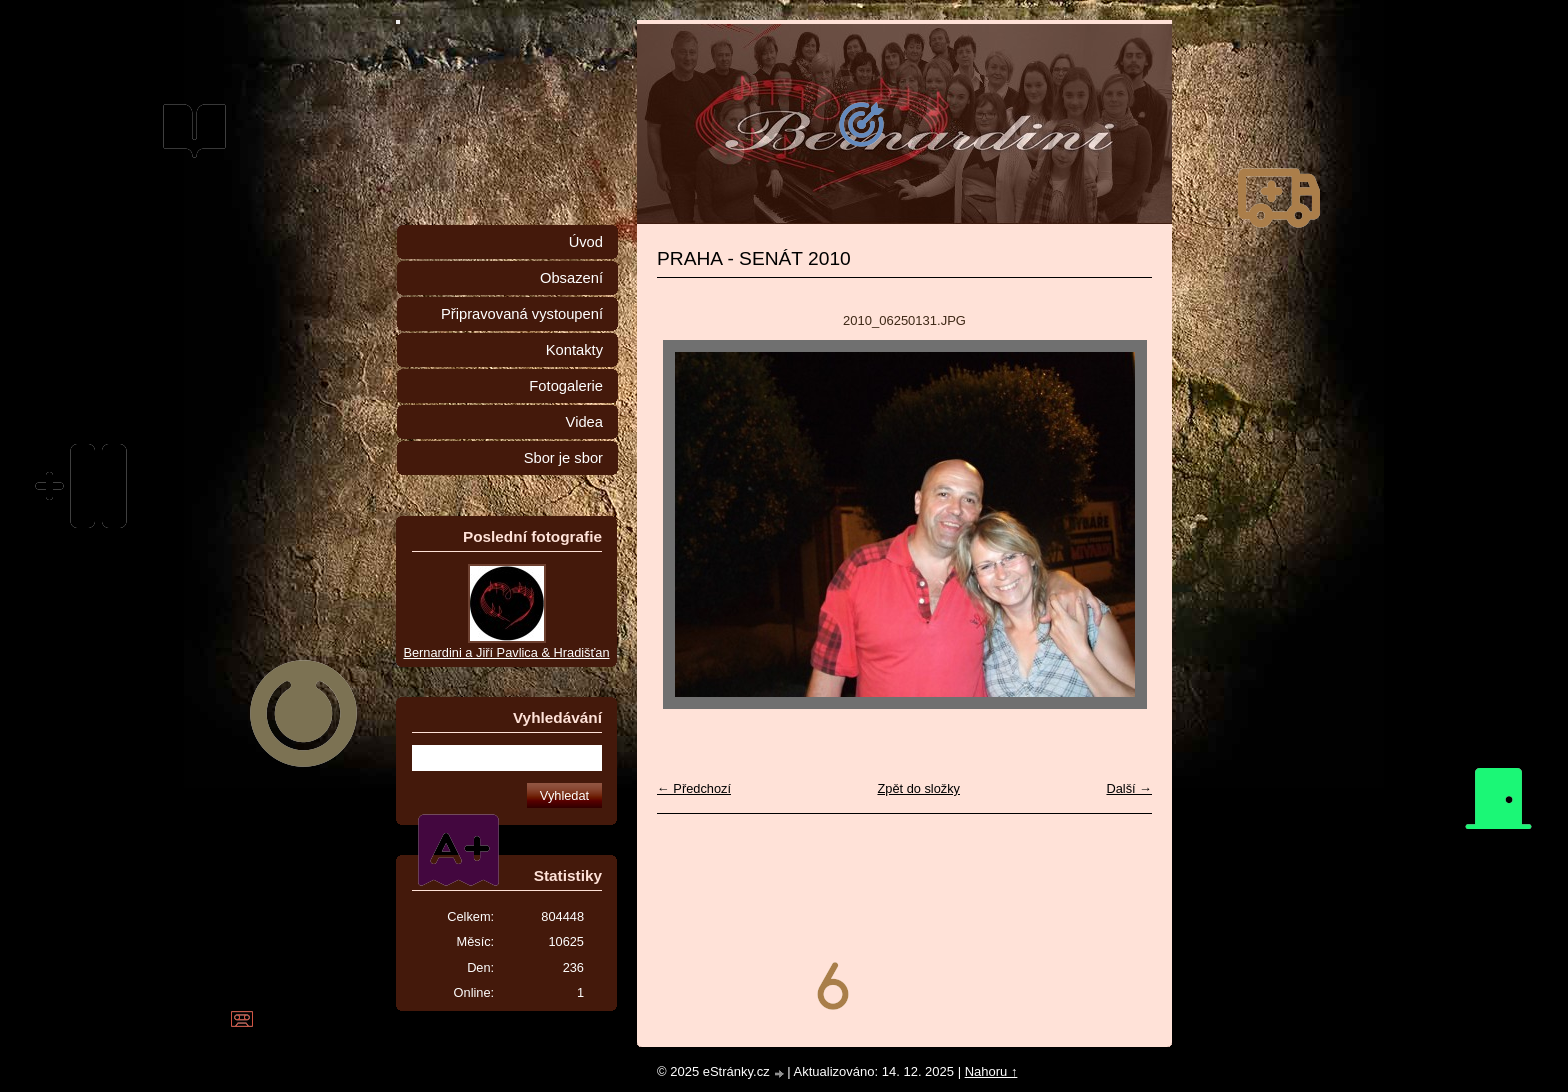 The width and height of the screenshot is (1568, 1092). I want to click on view project goals or milestones, so click(861, 124).